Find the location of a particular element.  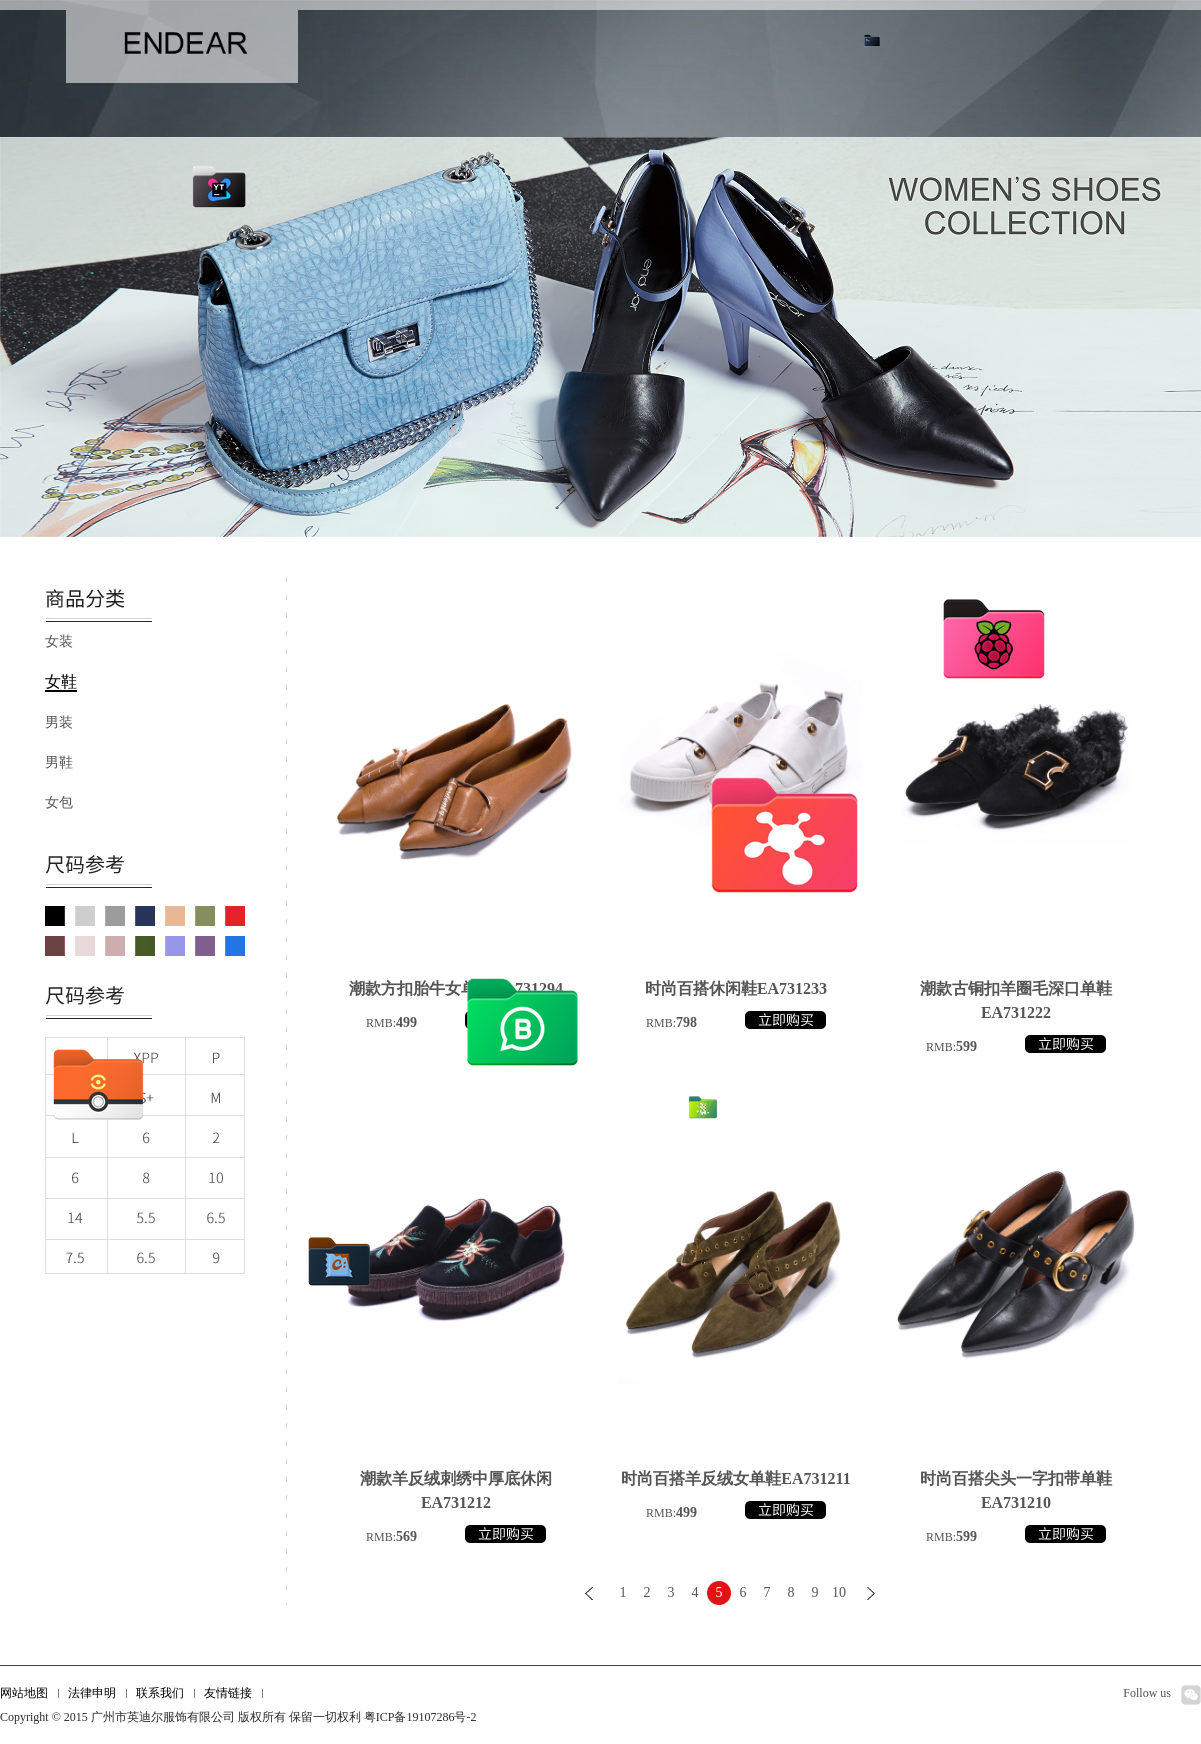

folder containing pokémon-related files or games is located at coordinates (98, 1087).